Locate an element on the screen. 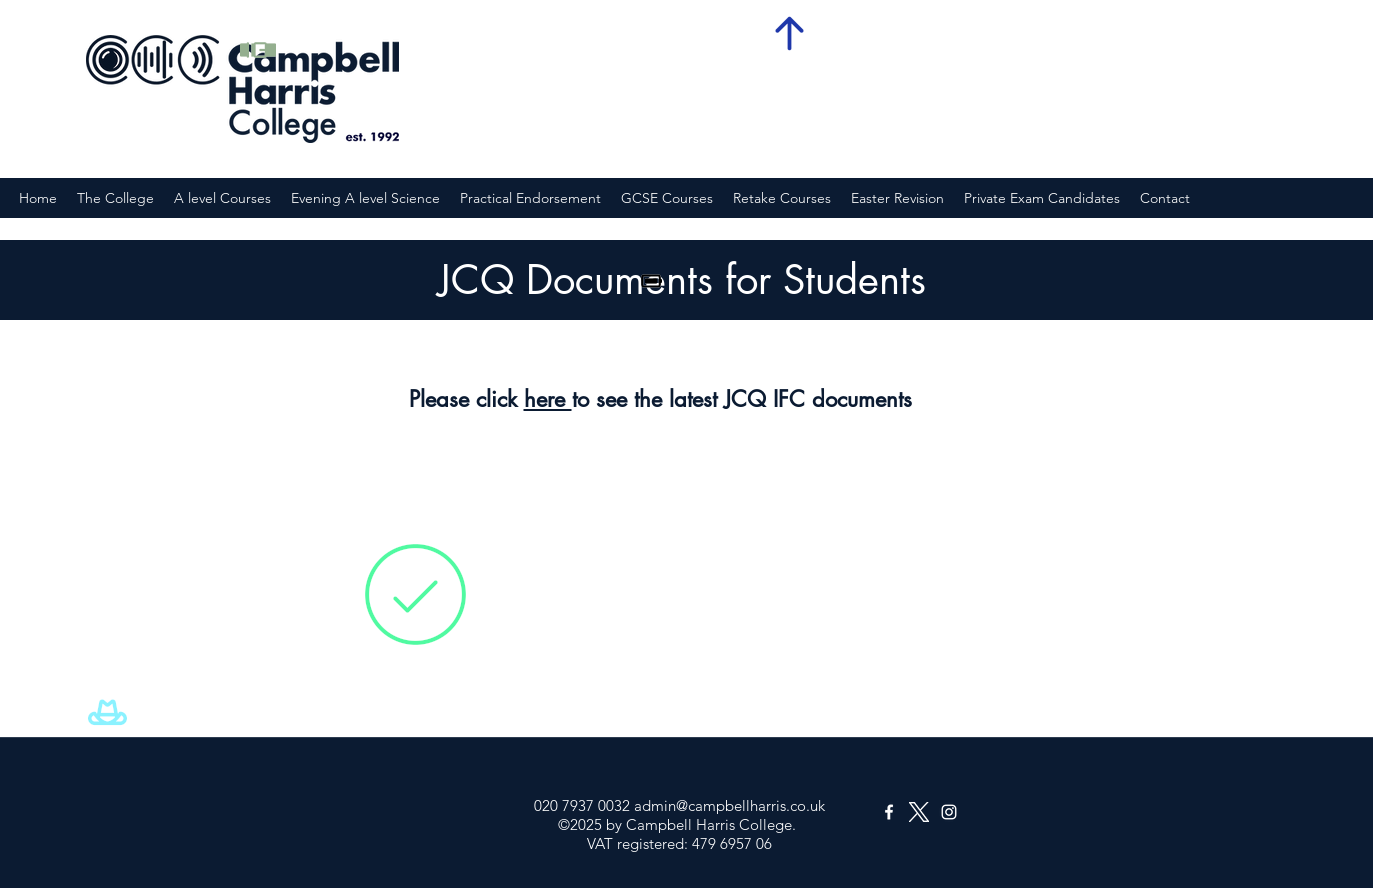 This screenshot has height=888, width=1373. access clothing or accessories settings is located at coordinates (258, 50).